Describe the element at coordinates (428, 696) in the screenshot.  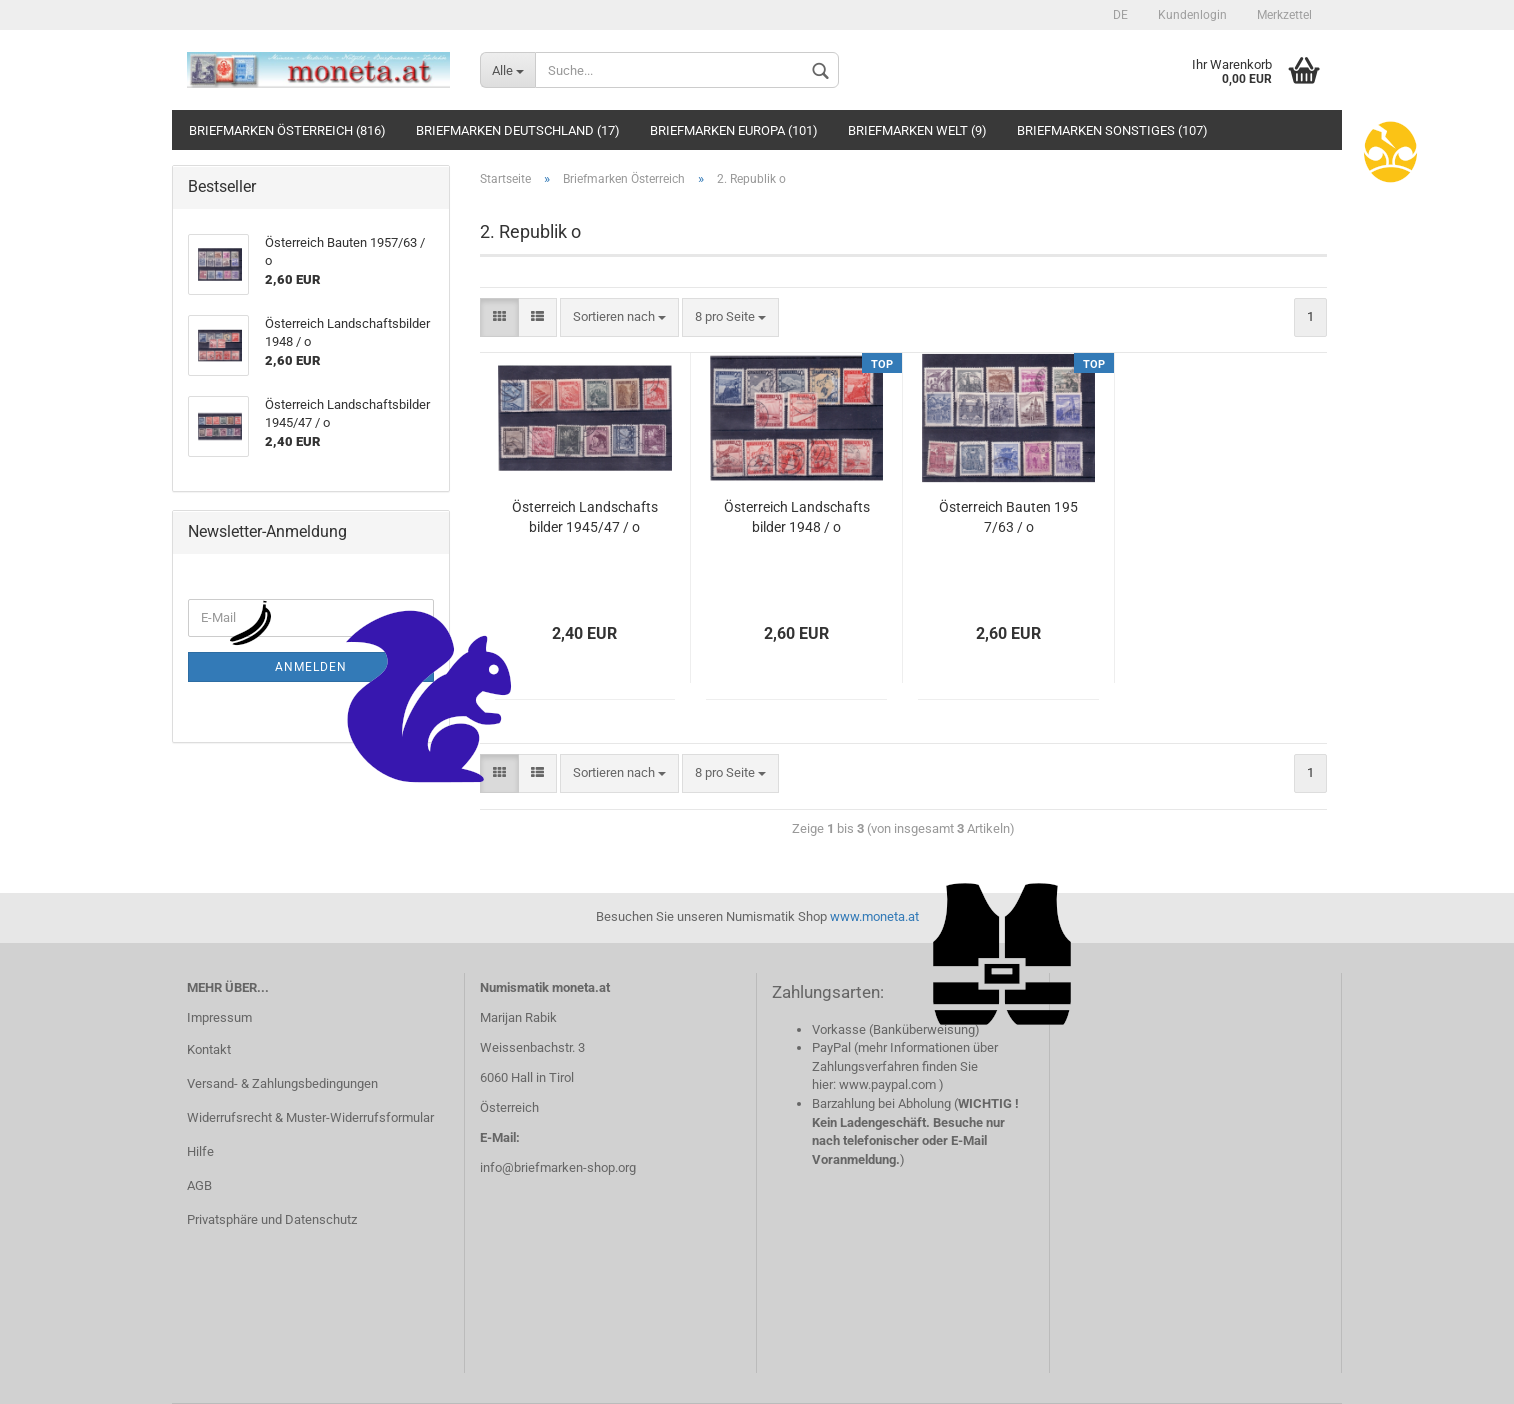
I see `wildlife or nature-themed game element` at that location.